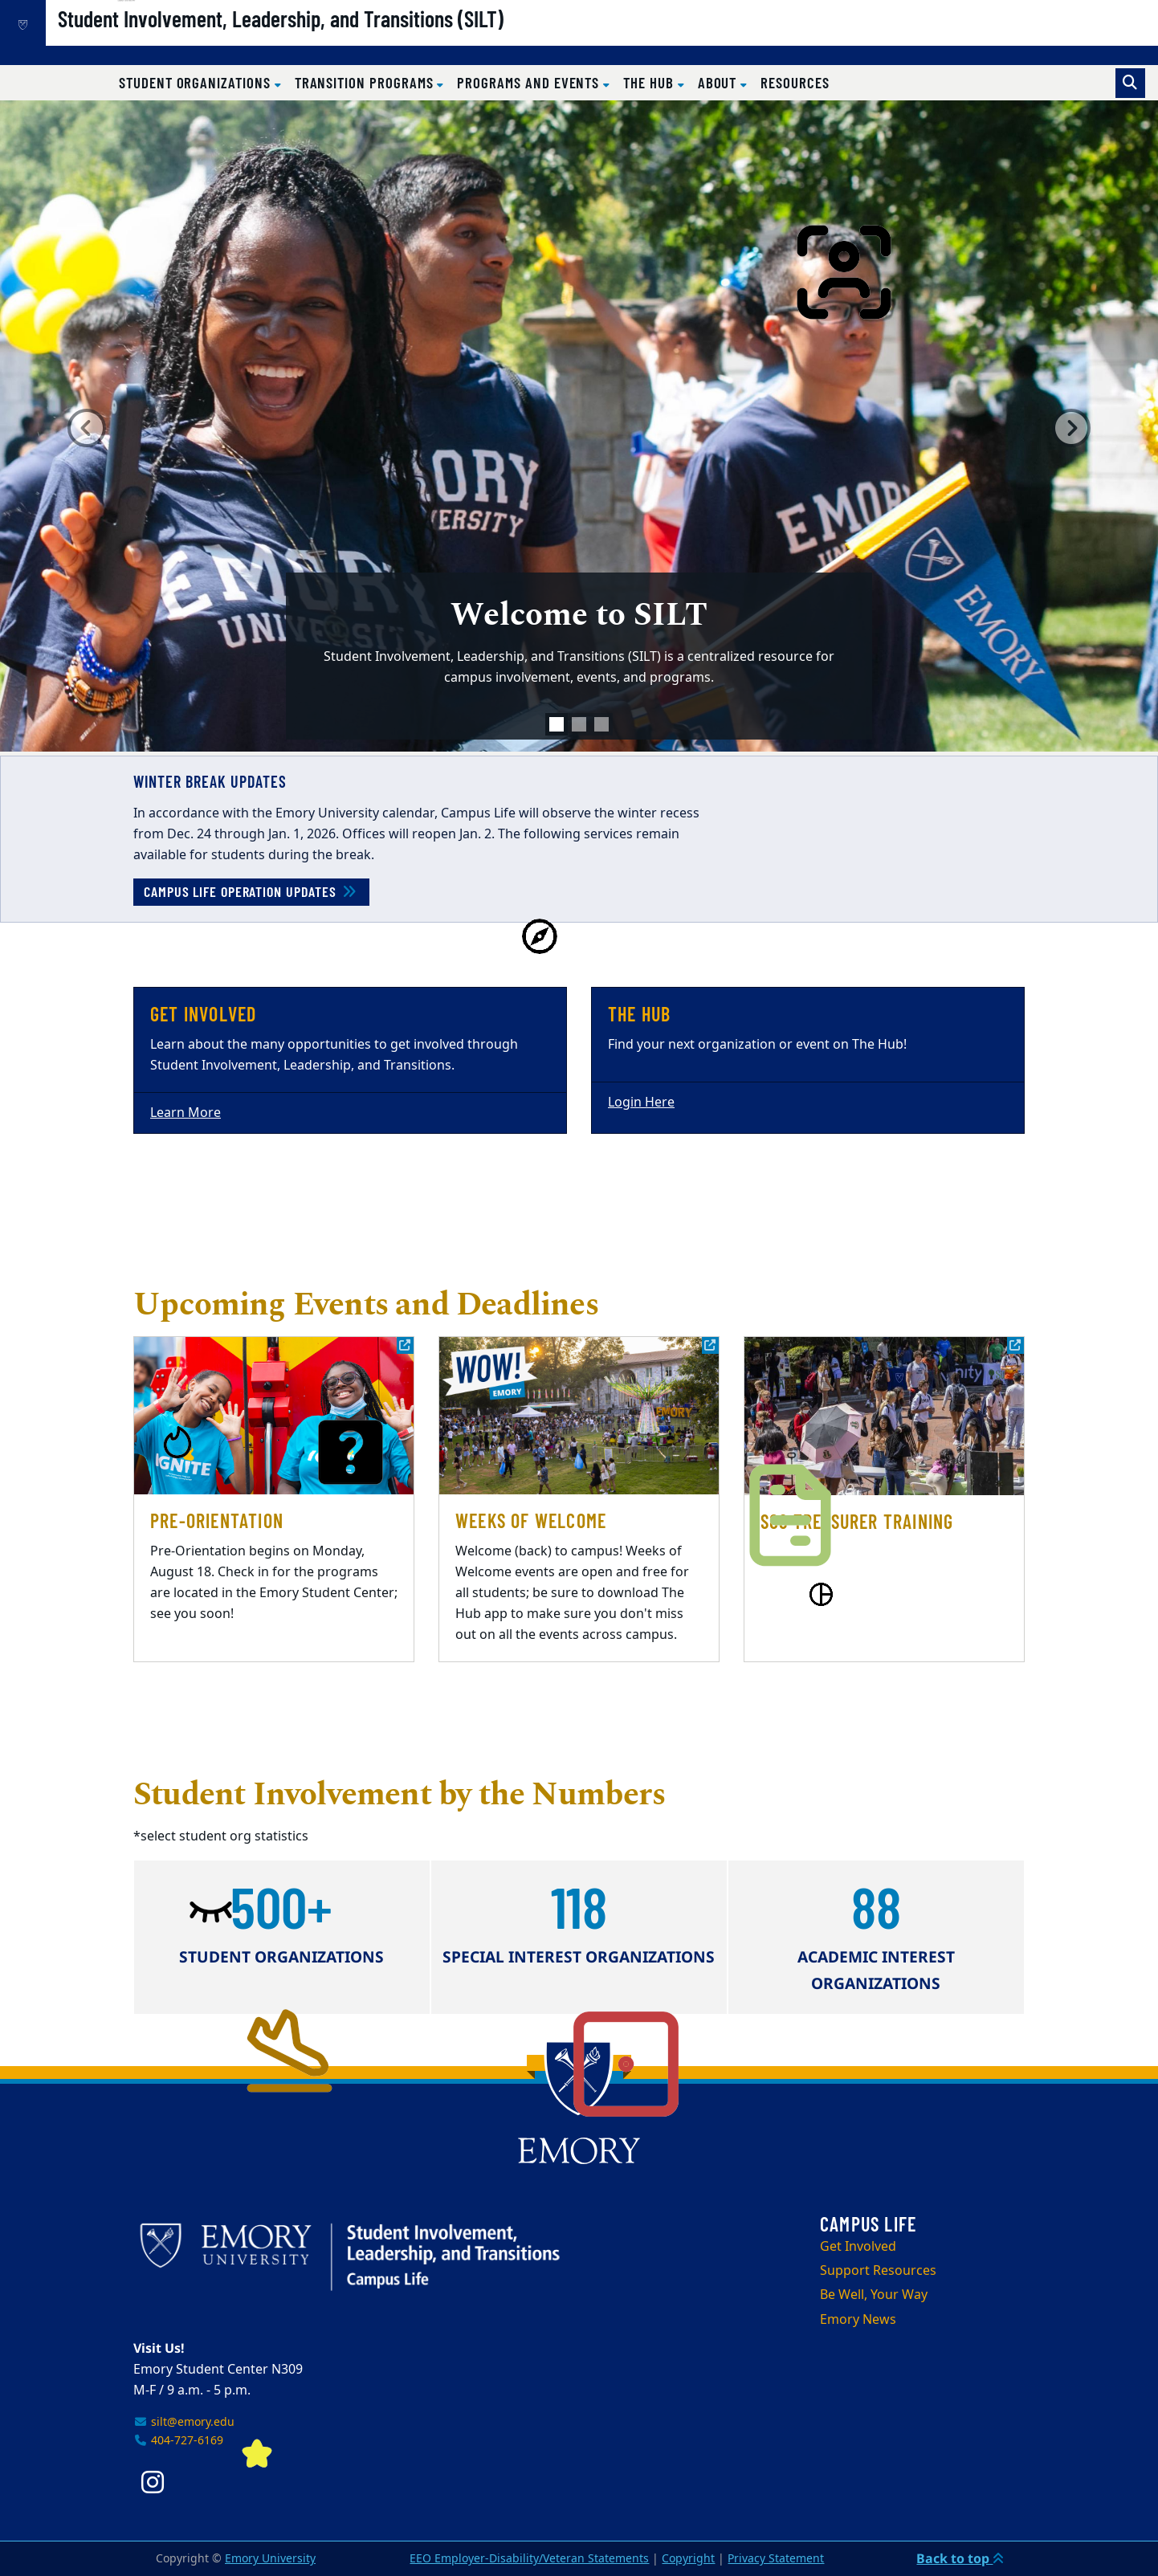 The height and width of the screenshot is (2576, 1158). Describe the element at coordinates (257, 2454) in the screenshot. I see `add to favorites` at that location.